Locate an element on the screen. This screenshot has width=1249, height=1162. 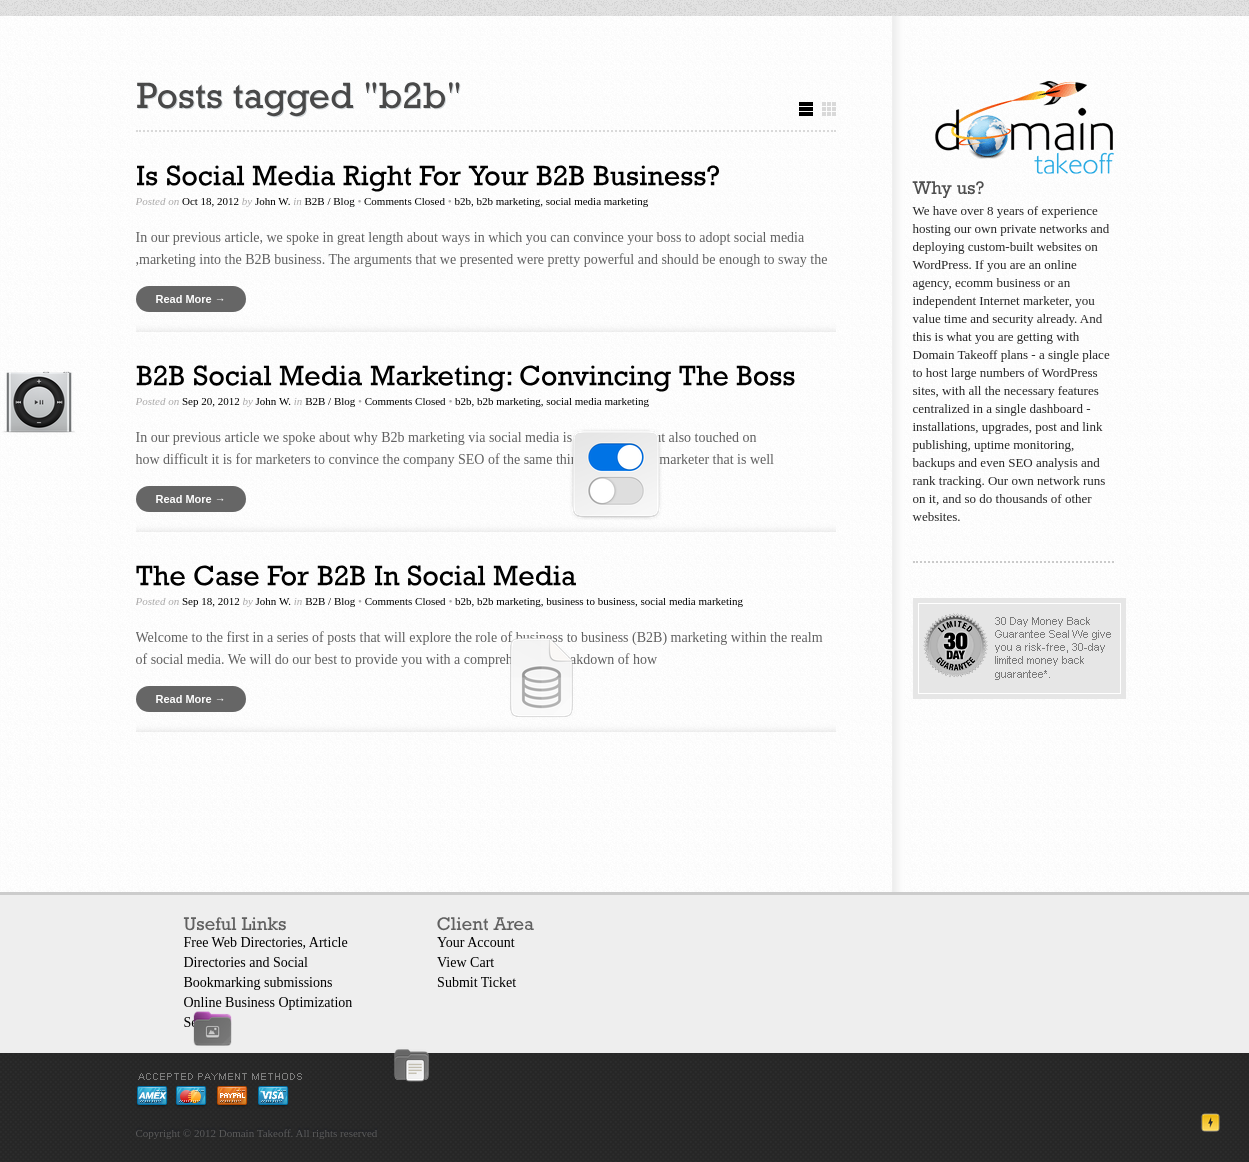
open your pictures folder is located at coordinates (212, 1028).